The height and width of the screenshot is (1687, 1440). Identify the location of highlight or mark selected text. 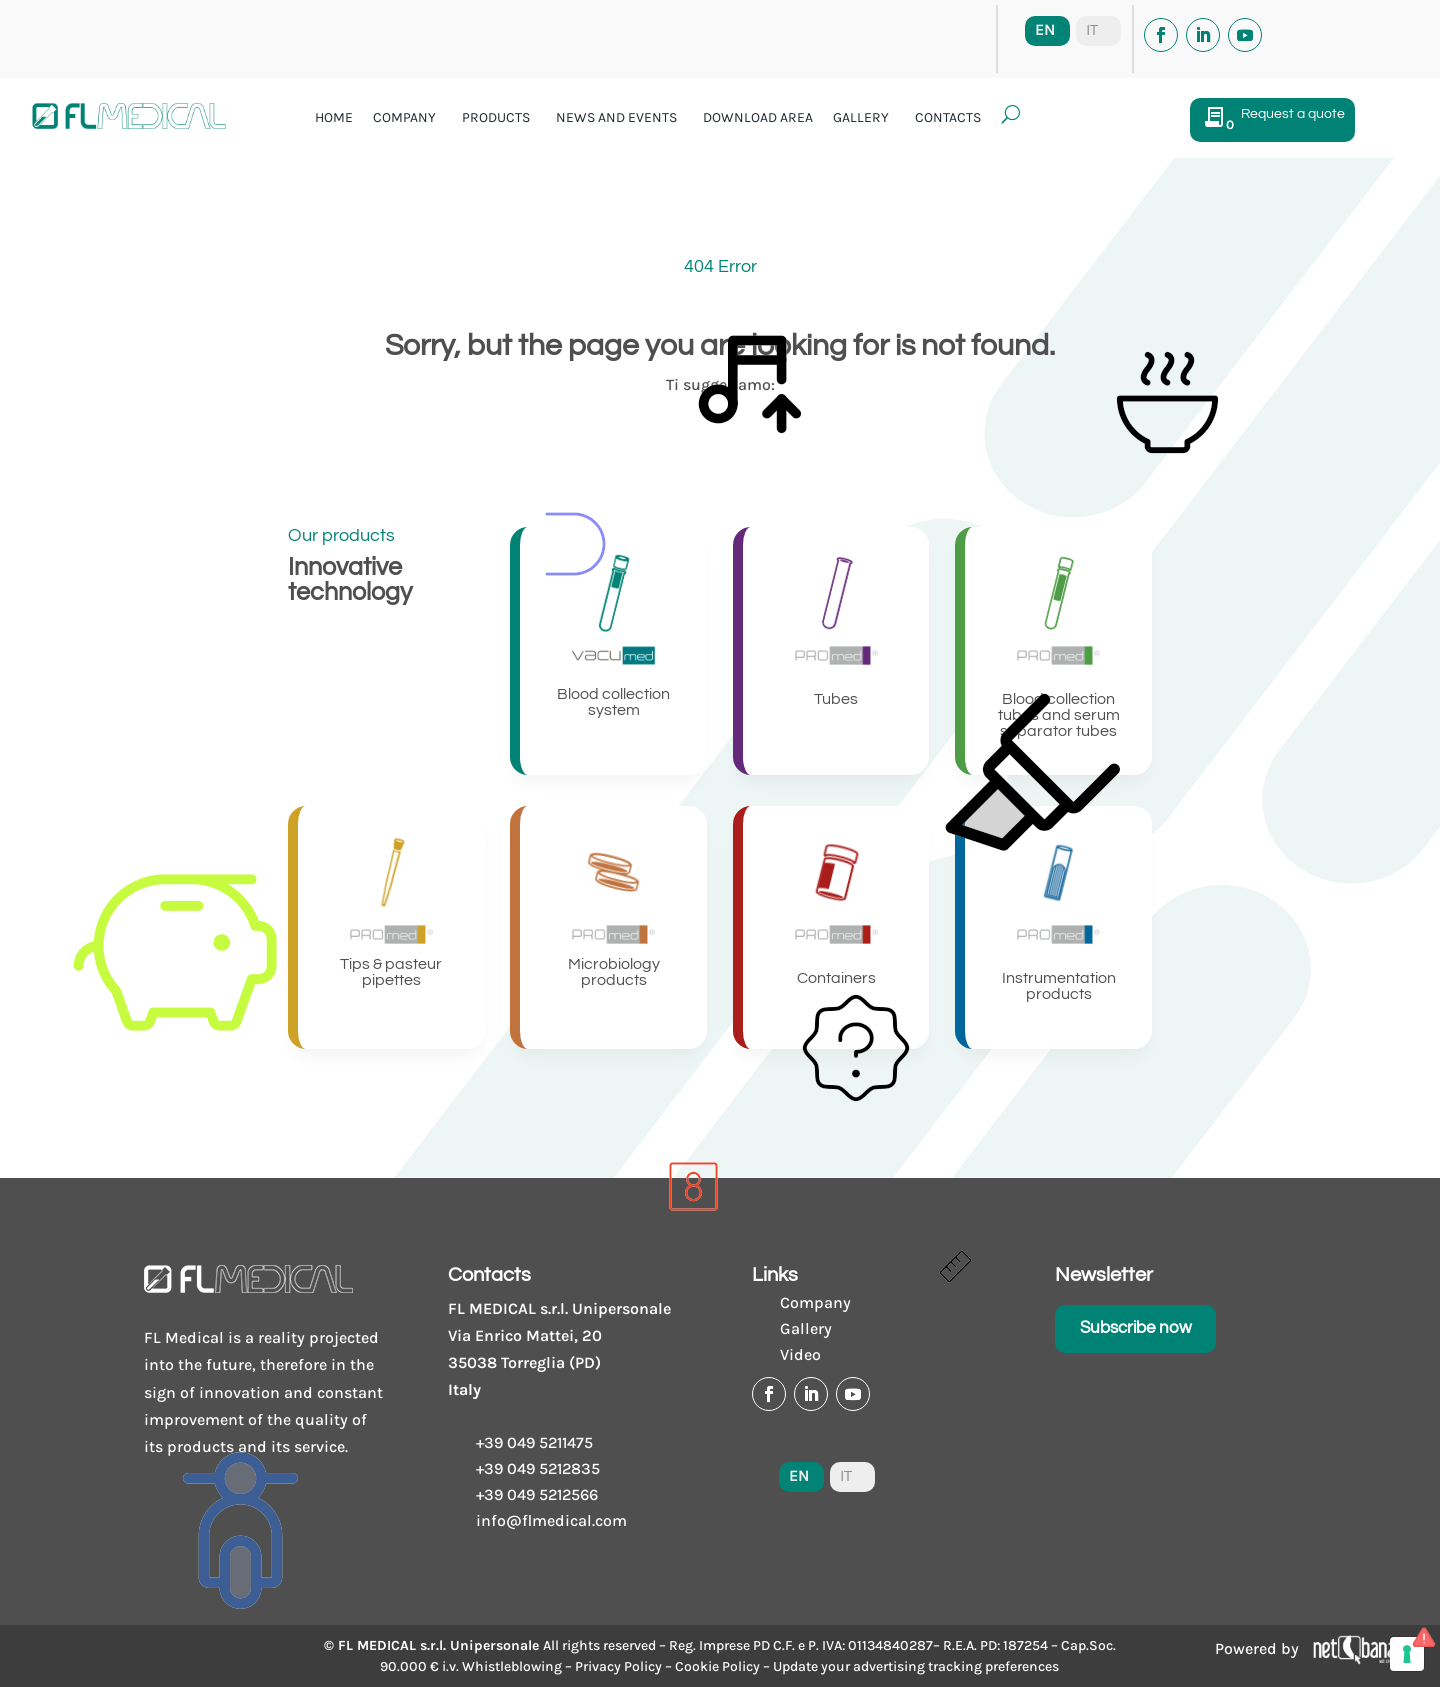
(1027, 781).